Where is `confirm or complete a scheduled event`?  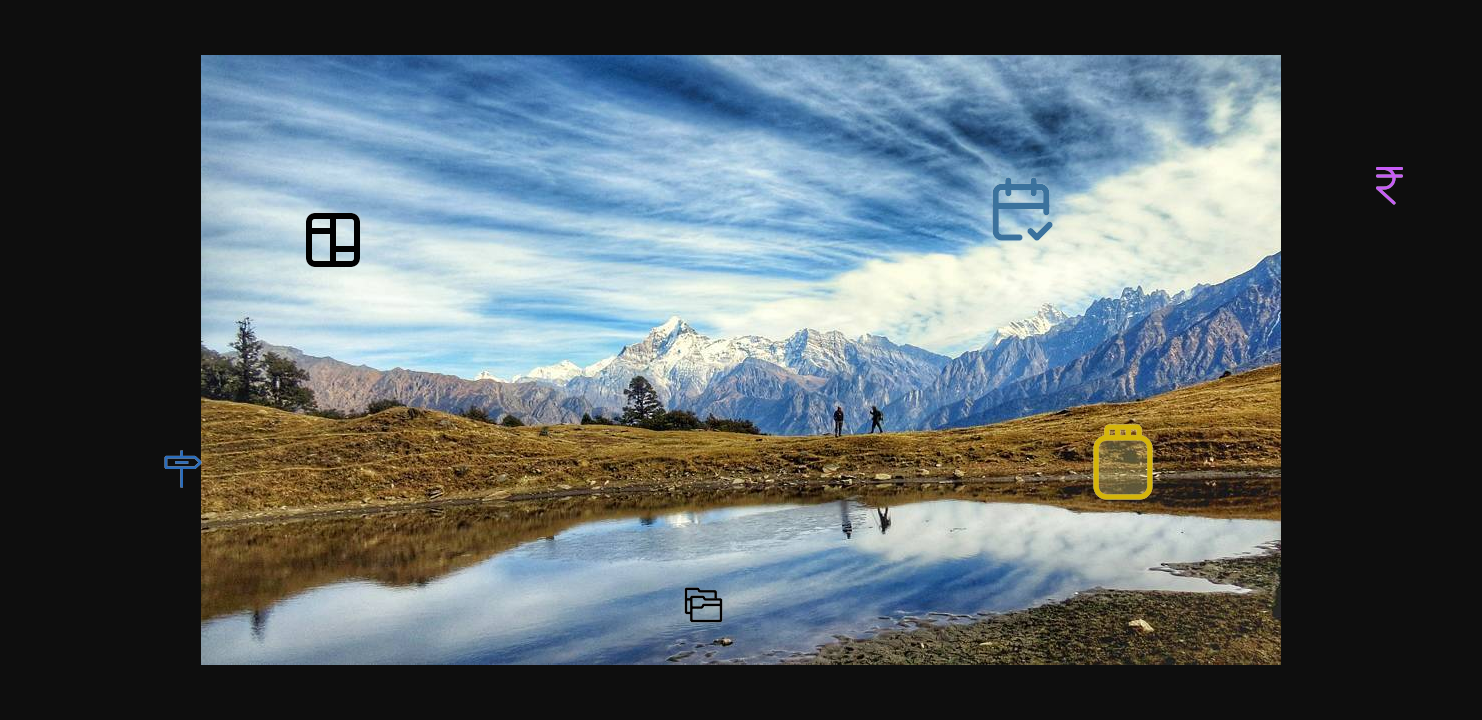
confirm or complete a scheduled event is located at coordinates (1021, 209).